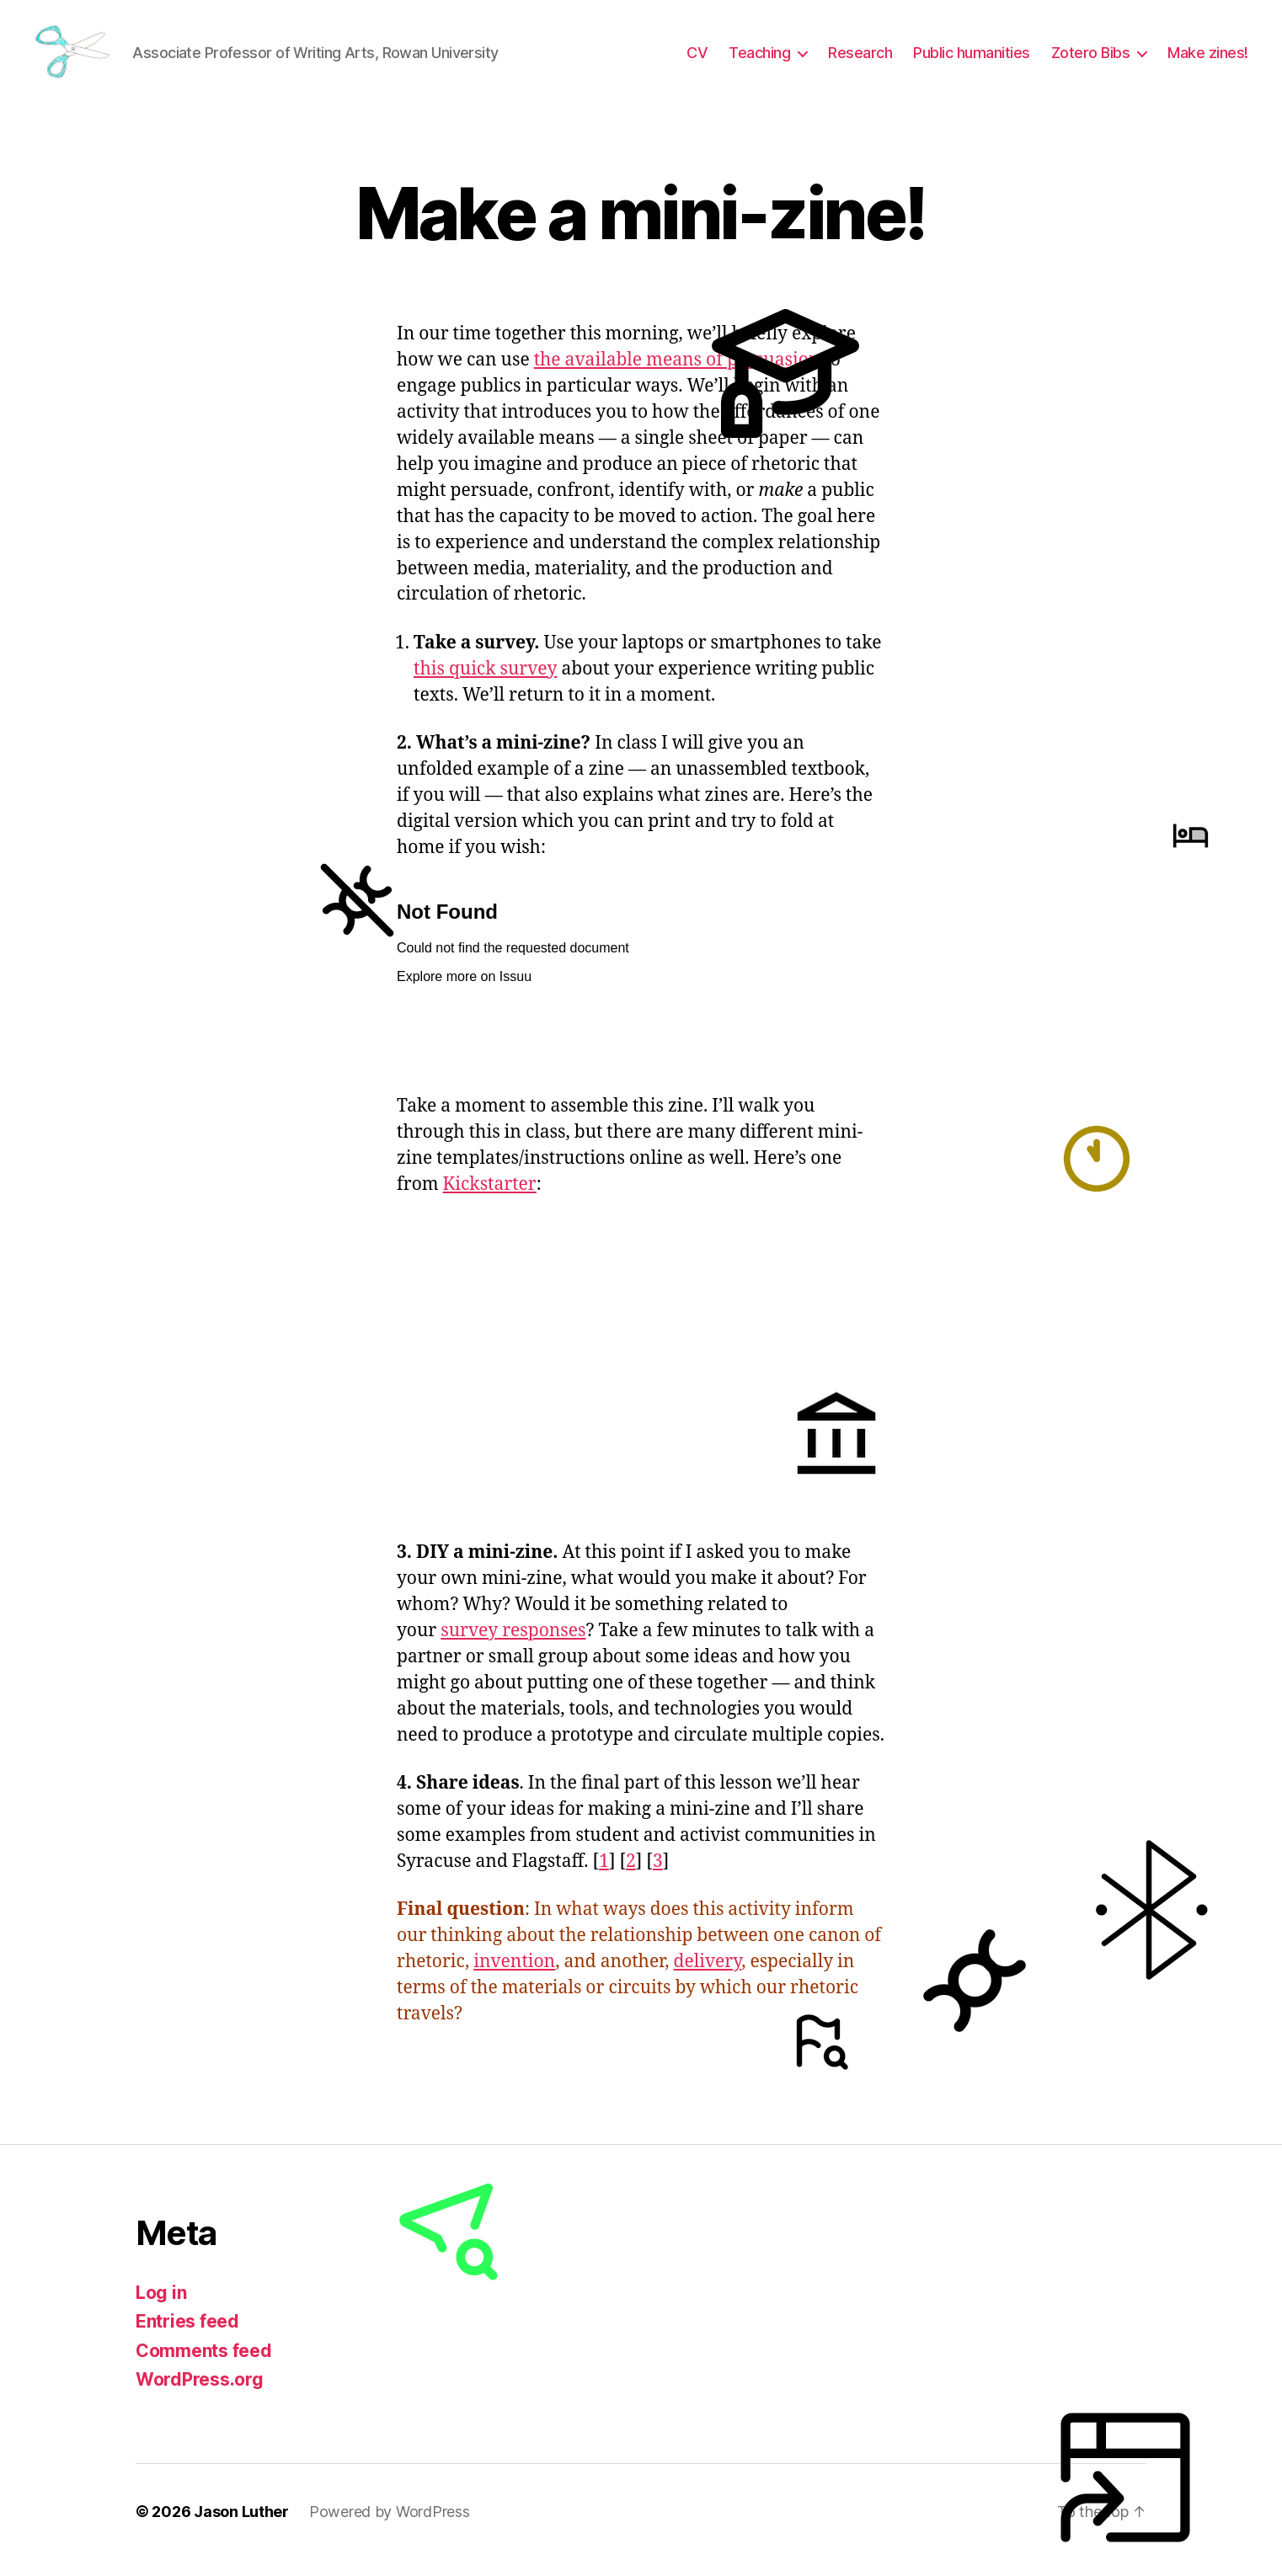 The image size is (1282, 2576). What do you see at coordinates (975, 1981) in the screenshot?
I see `access genetic or DNA-related information` at bounding box center [975, 1981].